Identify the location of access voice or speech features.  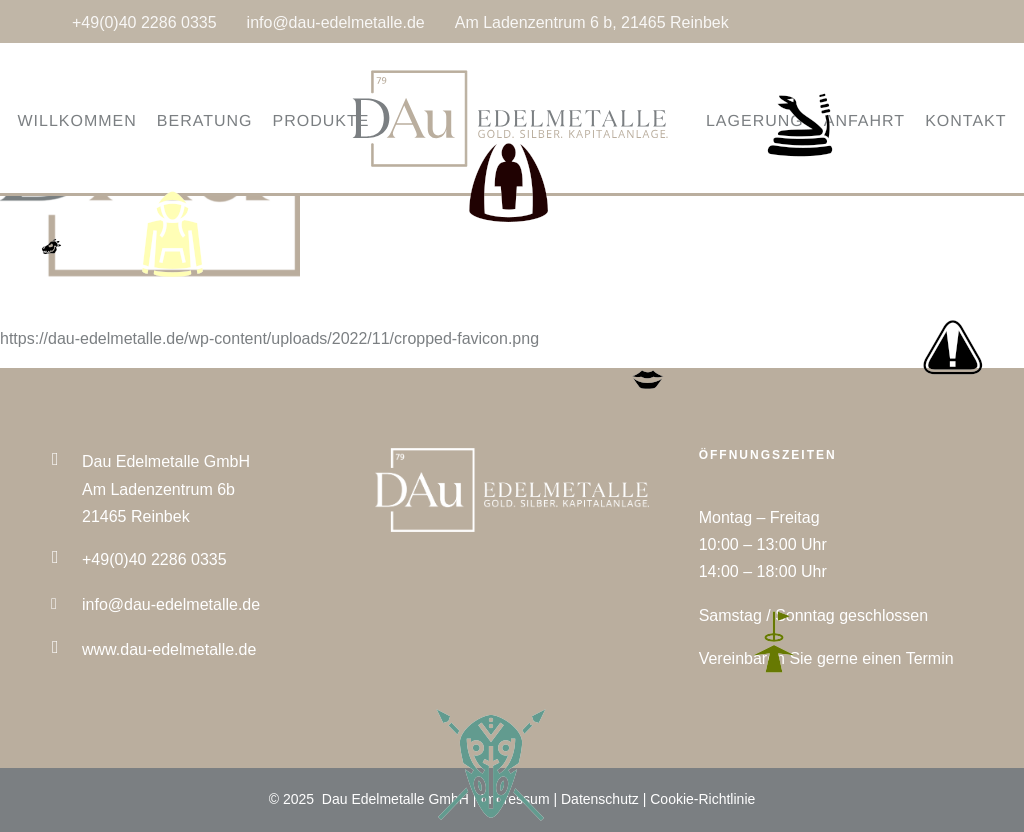
(648, 380).